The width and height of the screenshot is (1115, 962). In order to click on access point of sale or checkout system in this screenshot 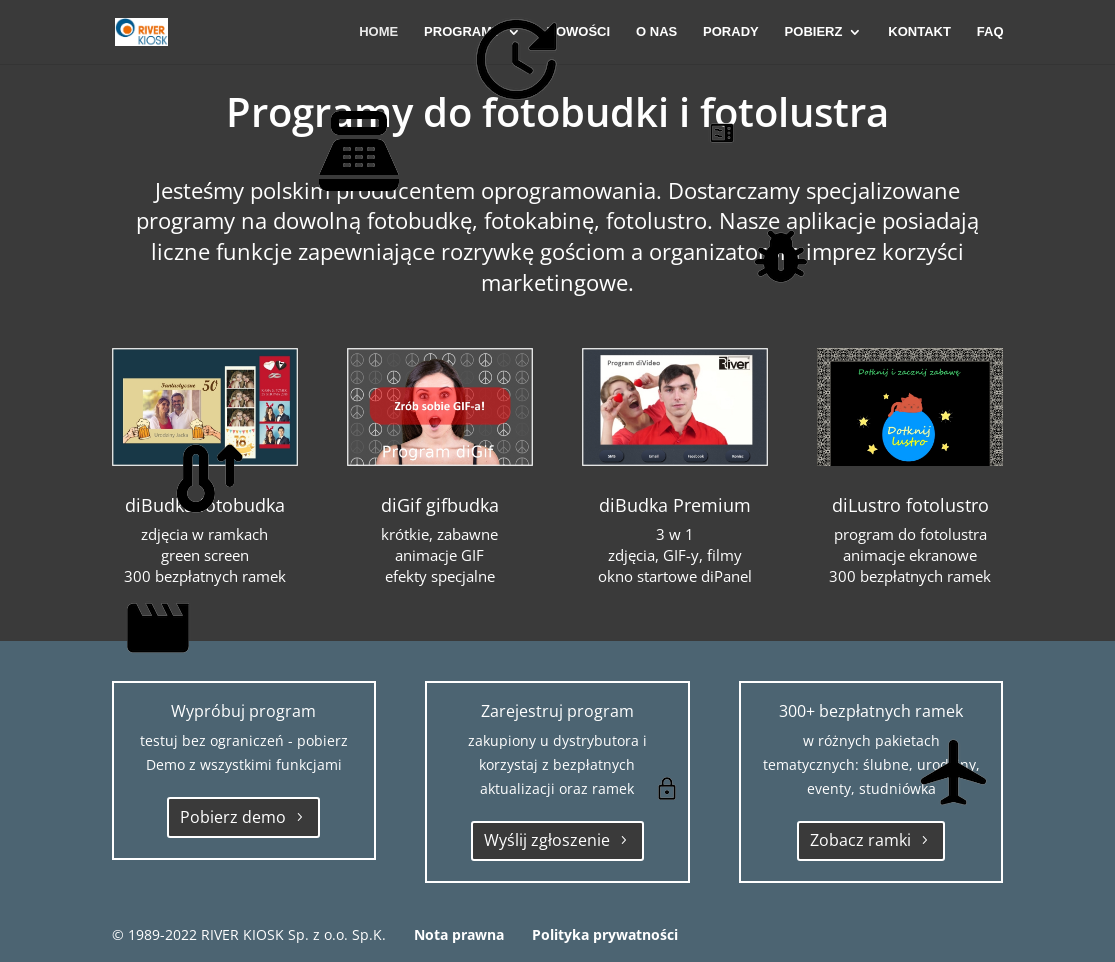, I will do `click(359, 151)`.